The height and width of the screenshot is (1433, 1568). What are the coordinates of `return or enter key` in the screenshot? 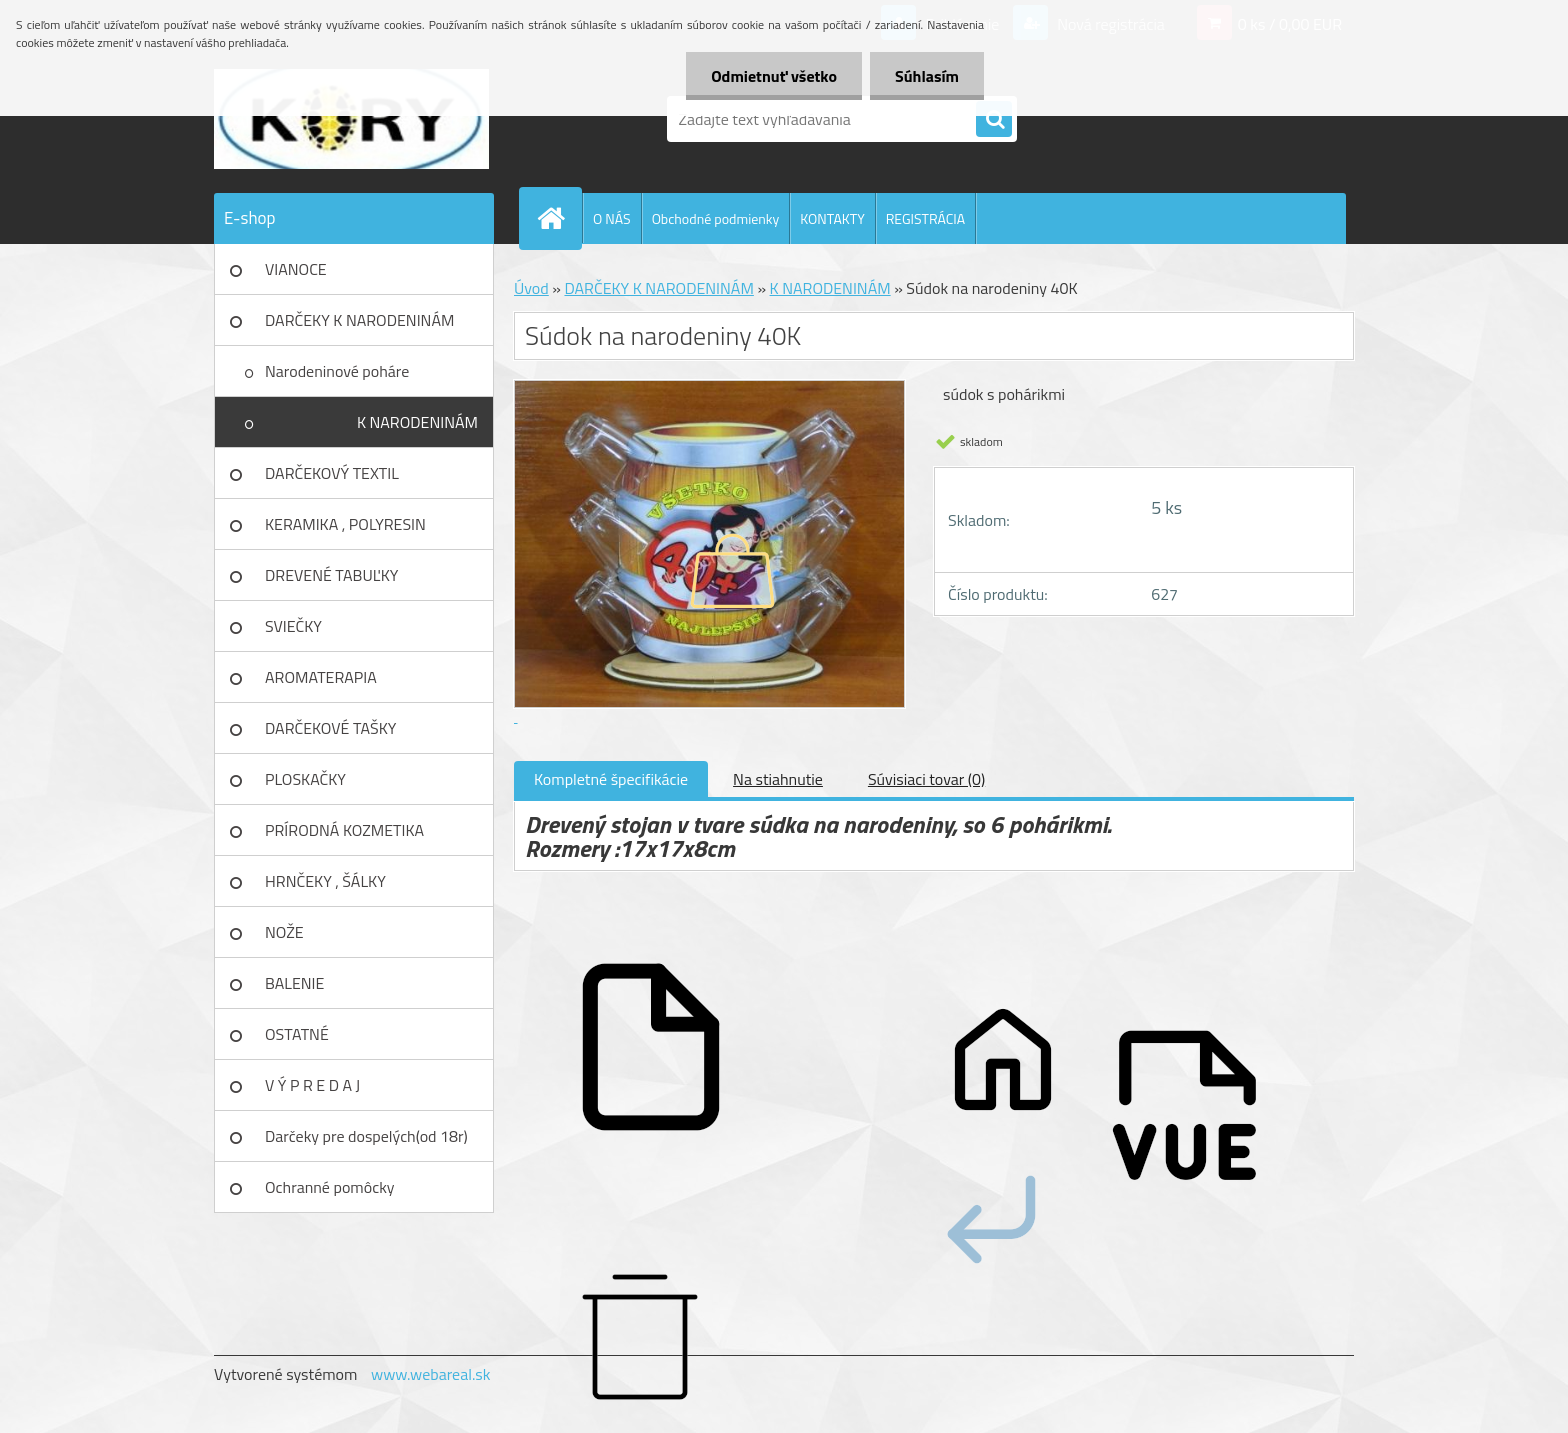 It's located at (991, 1219).